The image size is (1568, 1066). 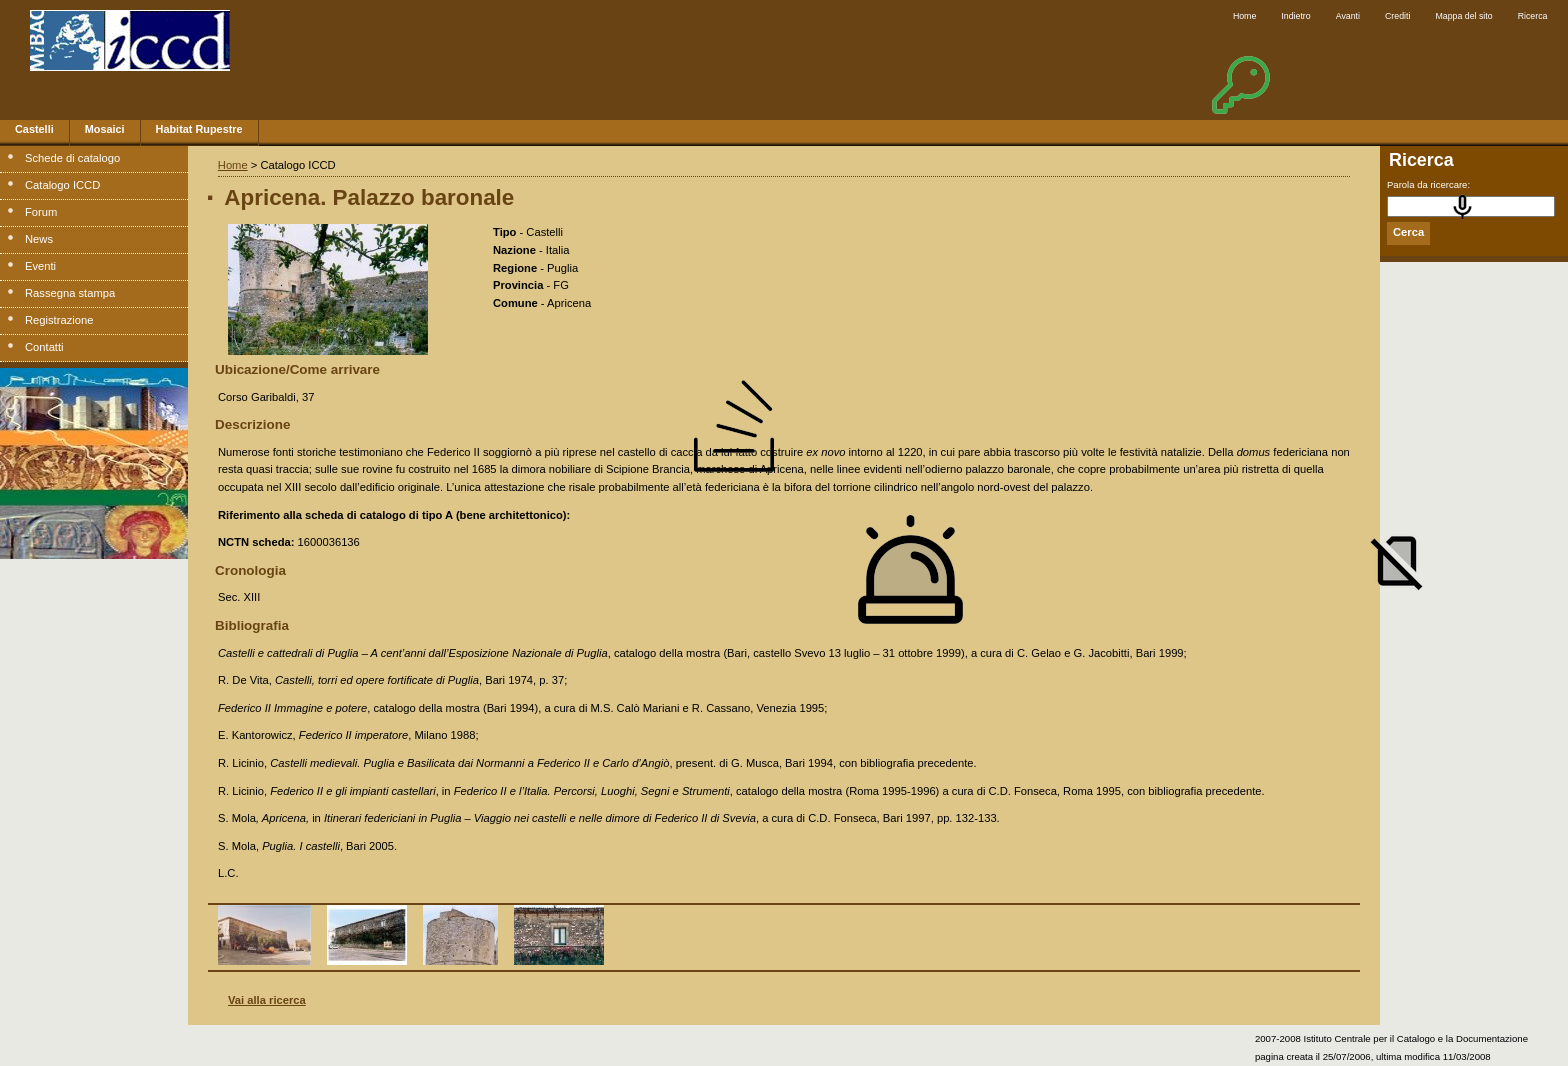 I want to click on indicates an active alert or emergency notification, so click(x=910, y=579).